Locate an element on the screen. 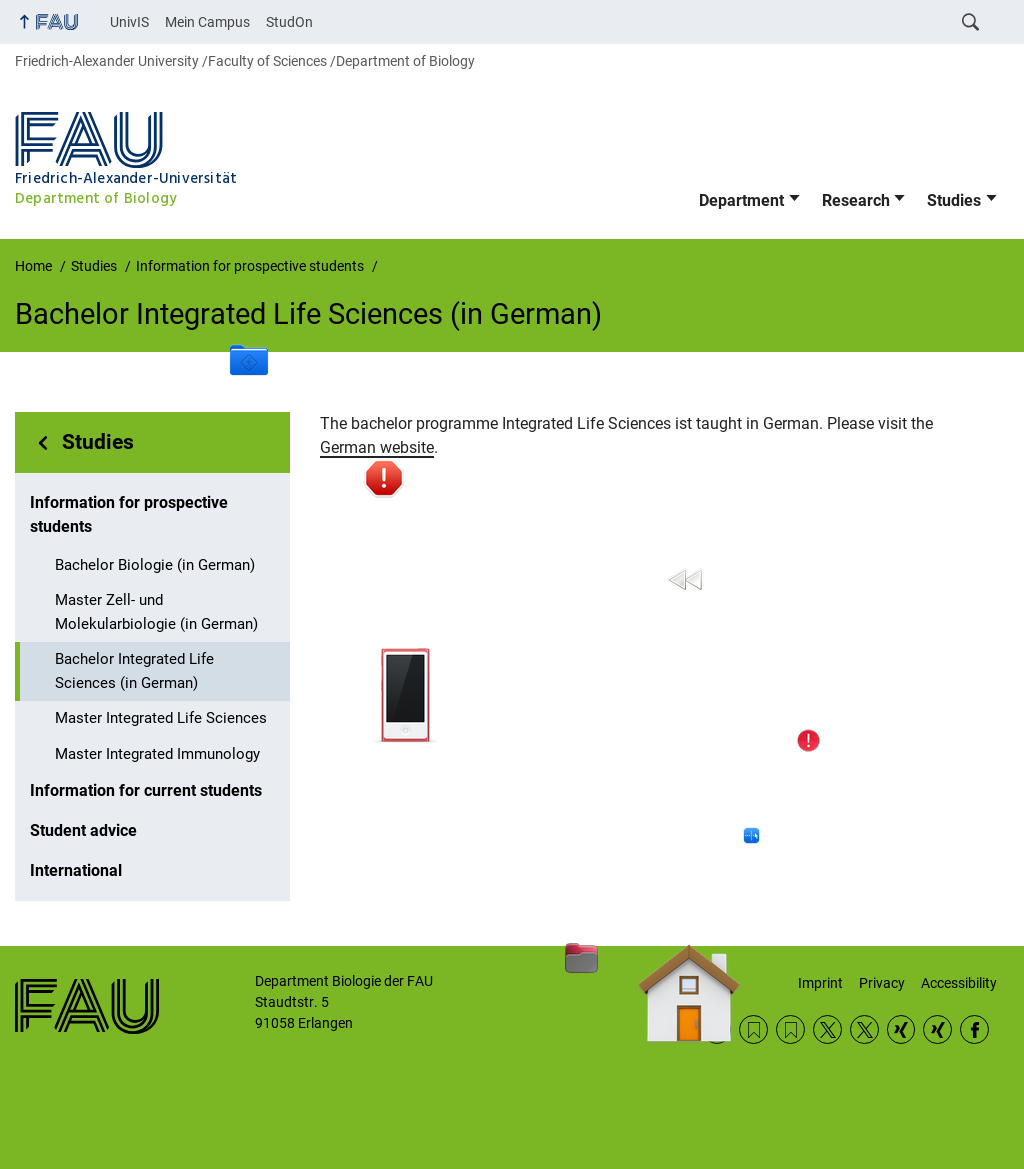 This screenshot has height=1169, width=1024. drop files here to move them into this folder is located at coordinates (581, 957).